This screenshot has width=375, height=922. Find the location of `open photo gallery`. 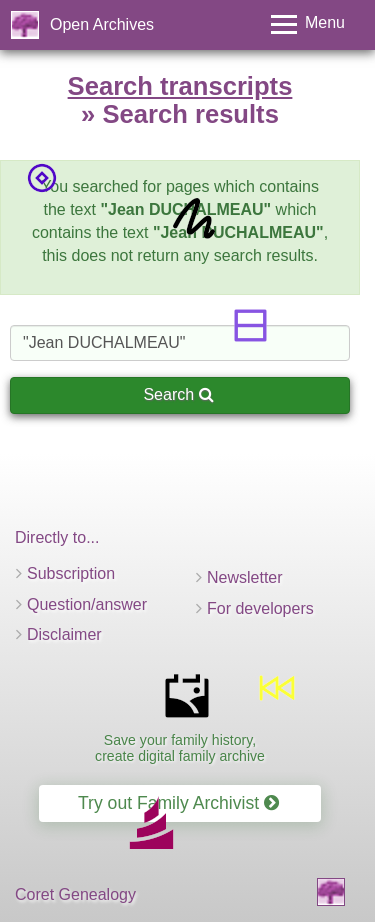

open photo gallery is located at coordinates (187, 698).